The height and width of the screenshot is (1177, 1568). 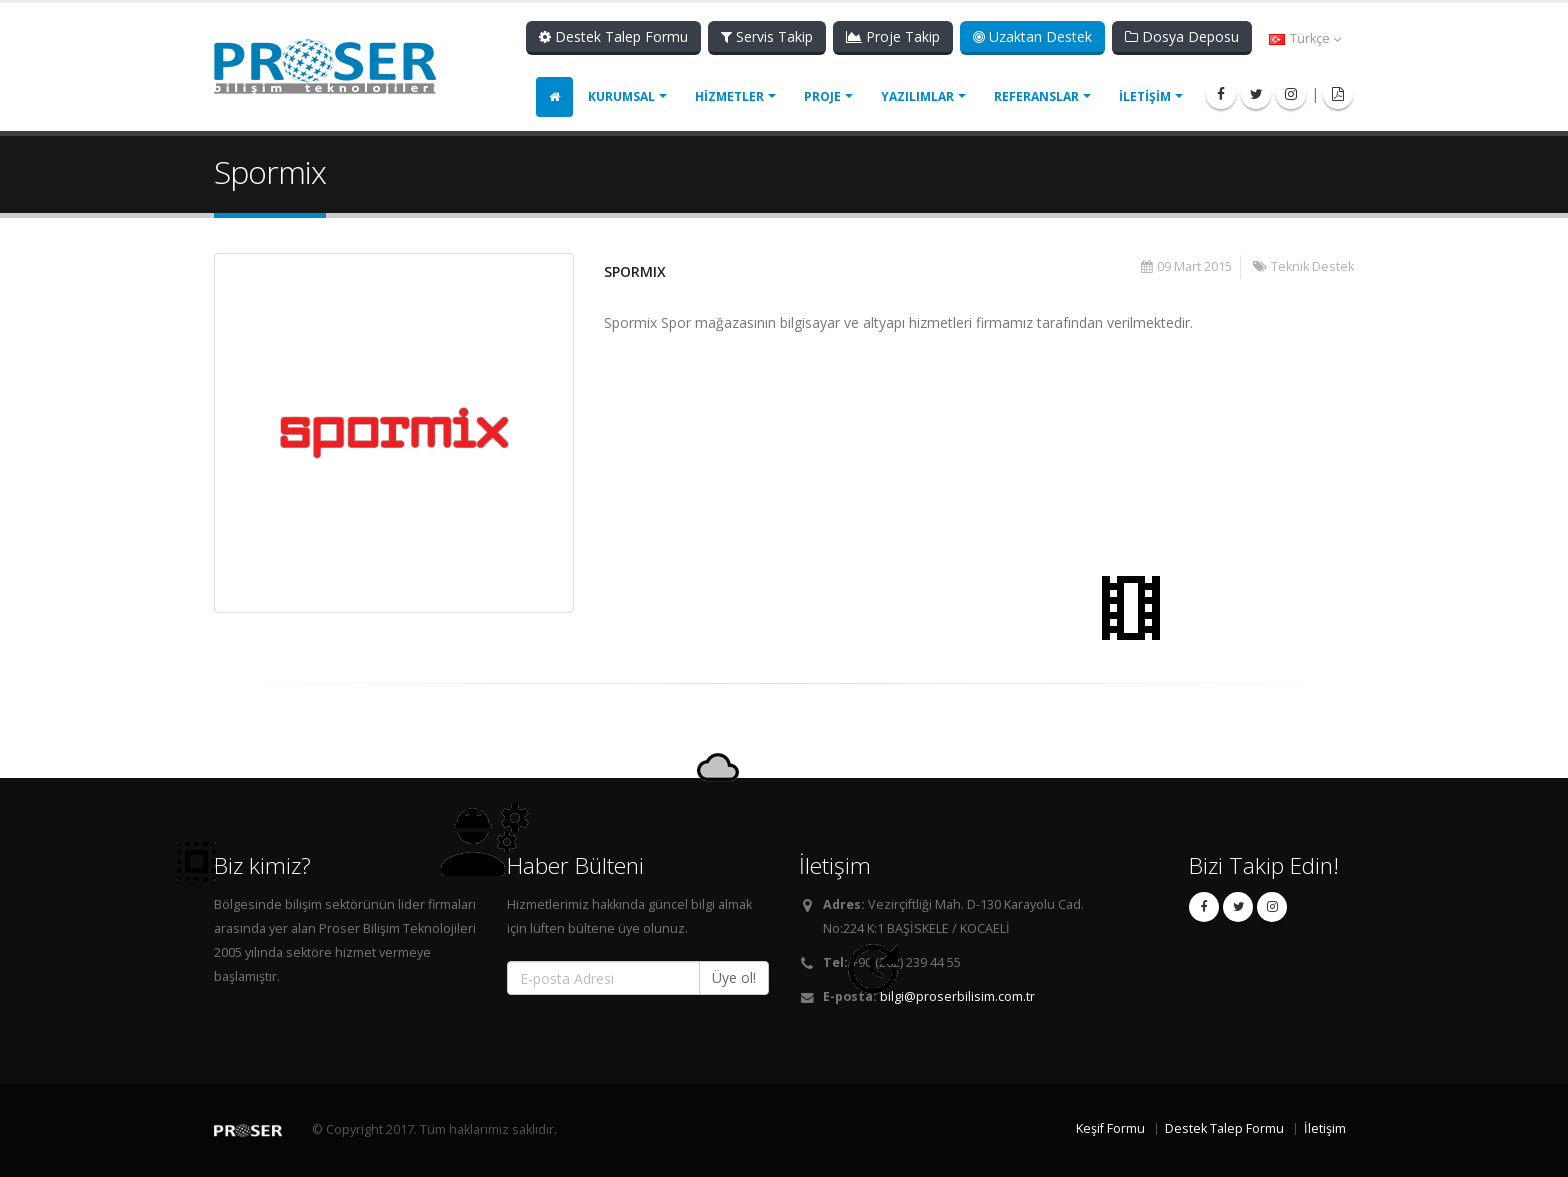 What do you see at coordinates (718, 767) in the screenshot?
I see `access cloud storage` at bounding box center [718, 767].